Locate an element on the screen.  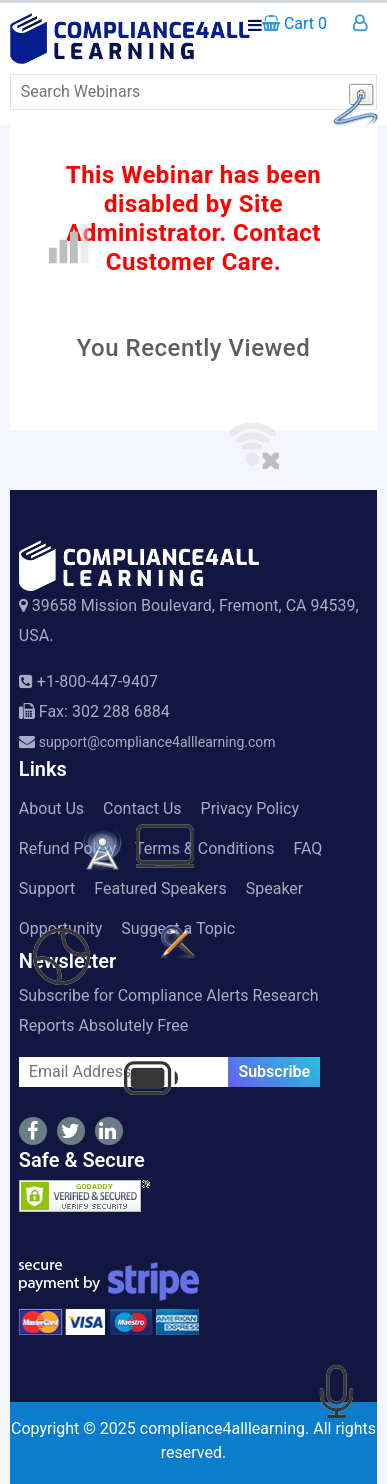
access sports and activities emoji category is located at coordinates (61, 956).